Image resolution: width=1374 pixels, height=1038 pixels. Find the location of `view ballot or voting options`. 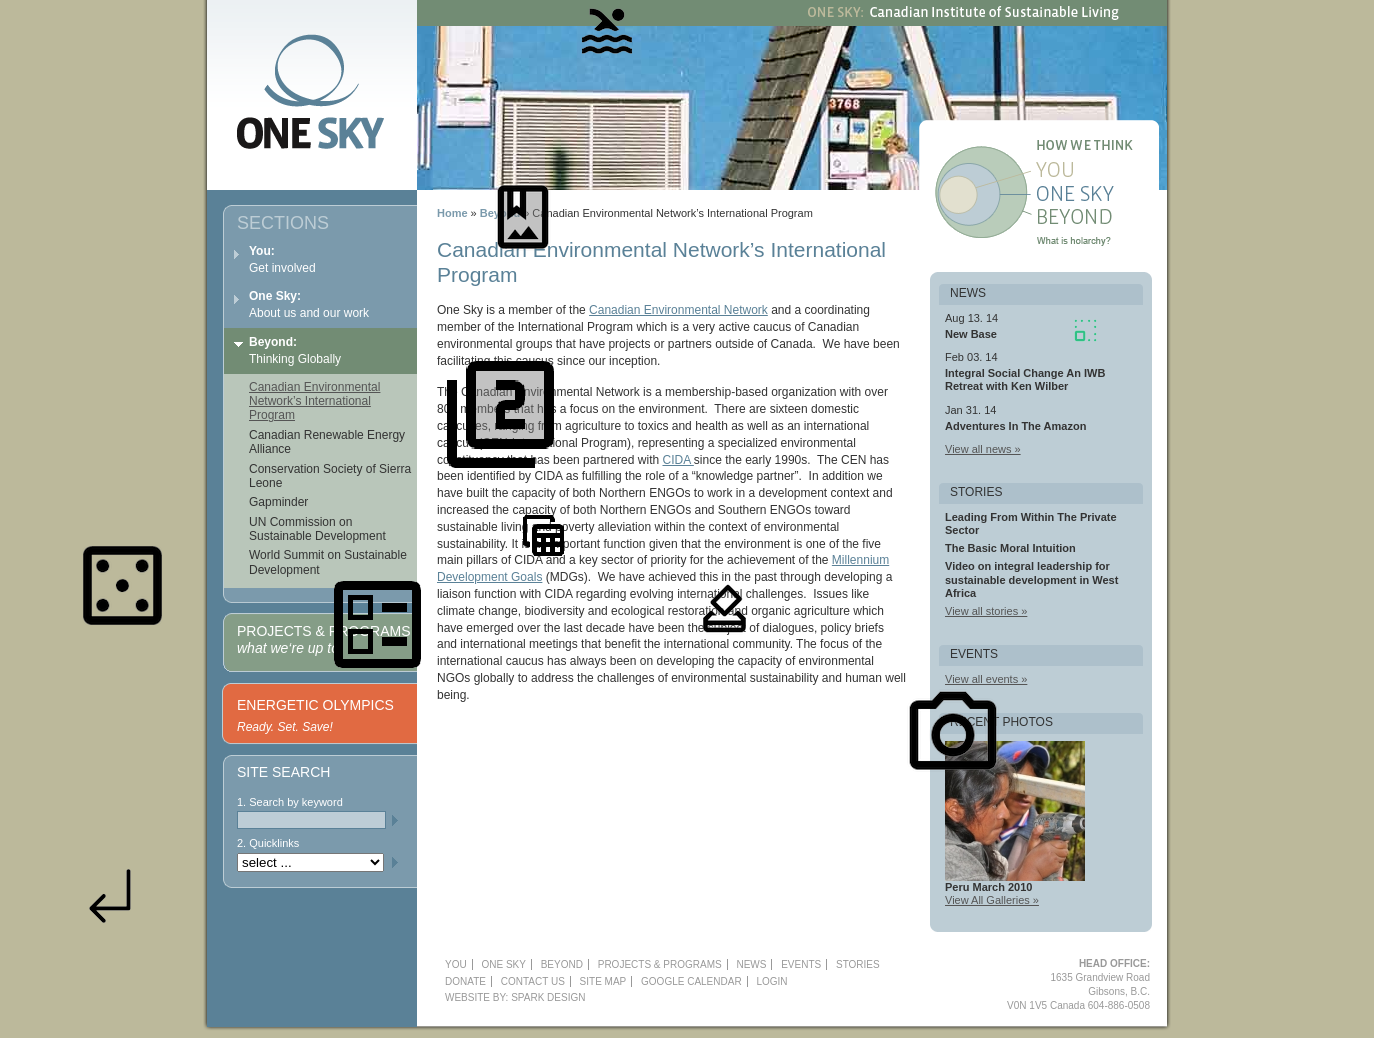

view ballot or voting options is located at coordinates (377, 624).